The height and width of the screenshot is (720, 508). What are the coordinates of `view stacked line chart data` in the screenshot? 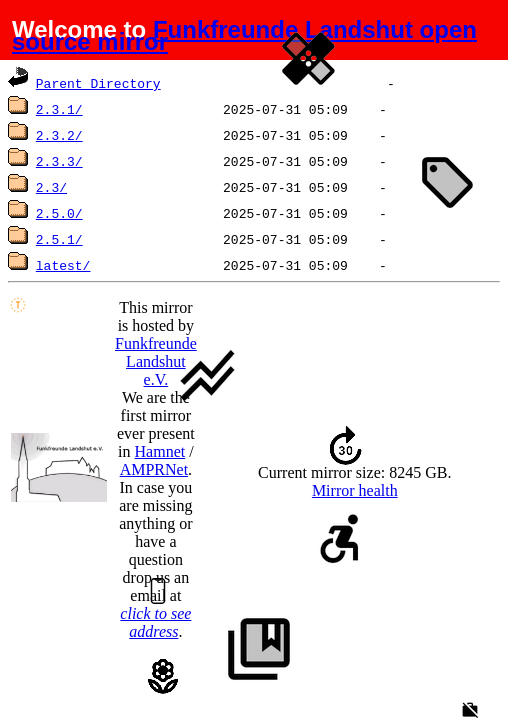 It's located at (207, 375).